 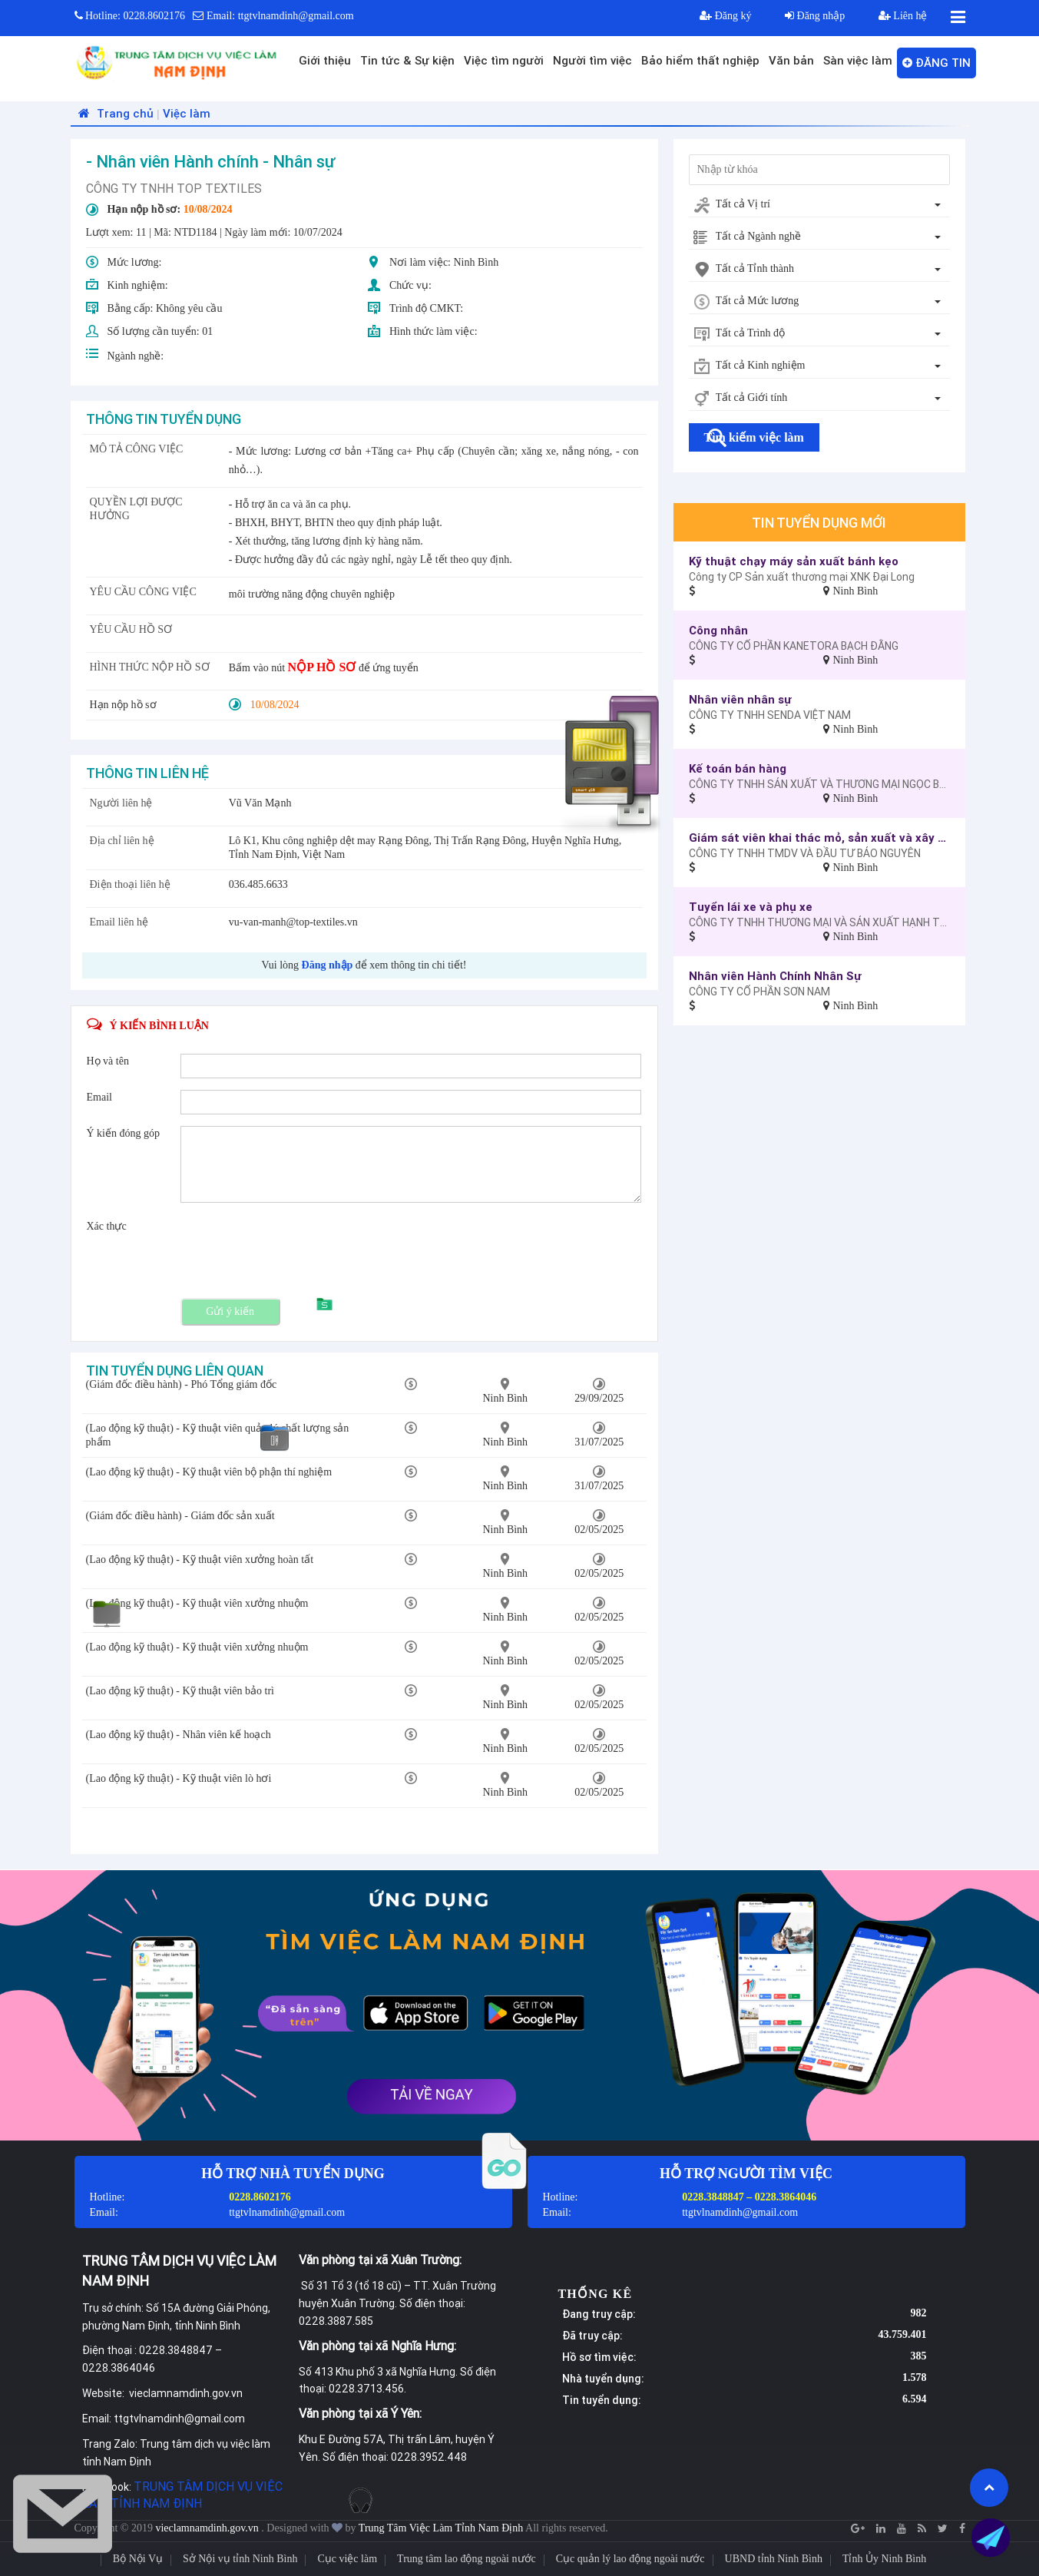 I want to click on access removable storage devices, so click(x=617, y=766).